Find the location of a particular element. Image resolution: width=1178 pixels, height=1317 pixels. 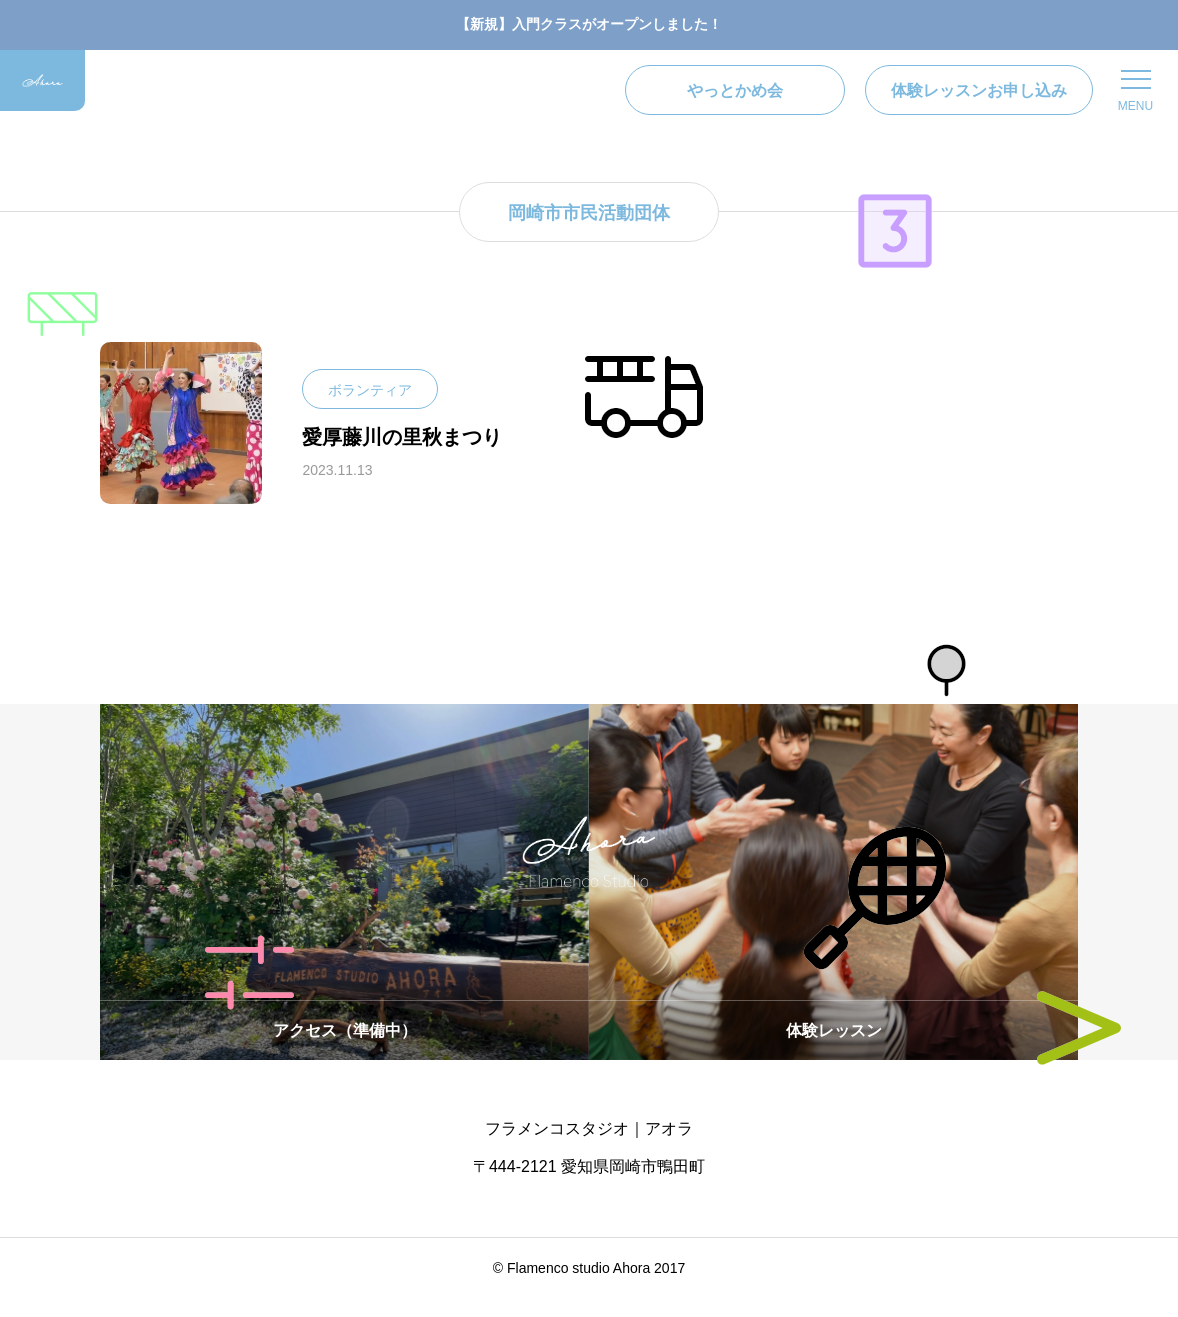

adjust settings or preferences is located at coordinates (249, 972).